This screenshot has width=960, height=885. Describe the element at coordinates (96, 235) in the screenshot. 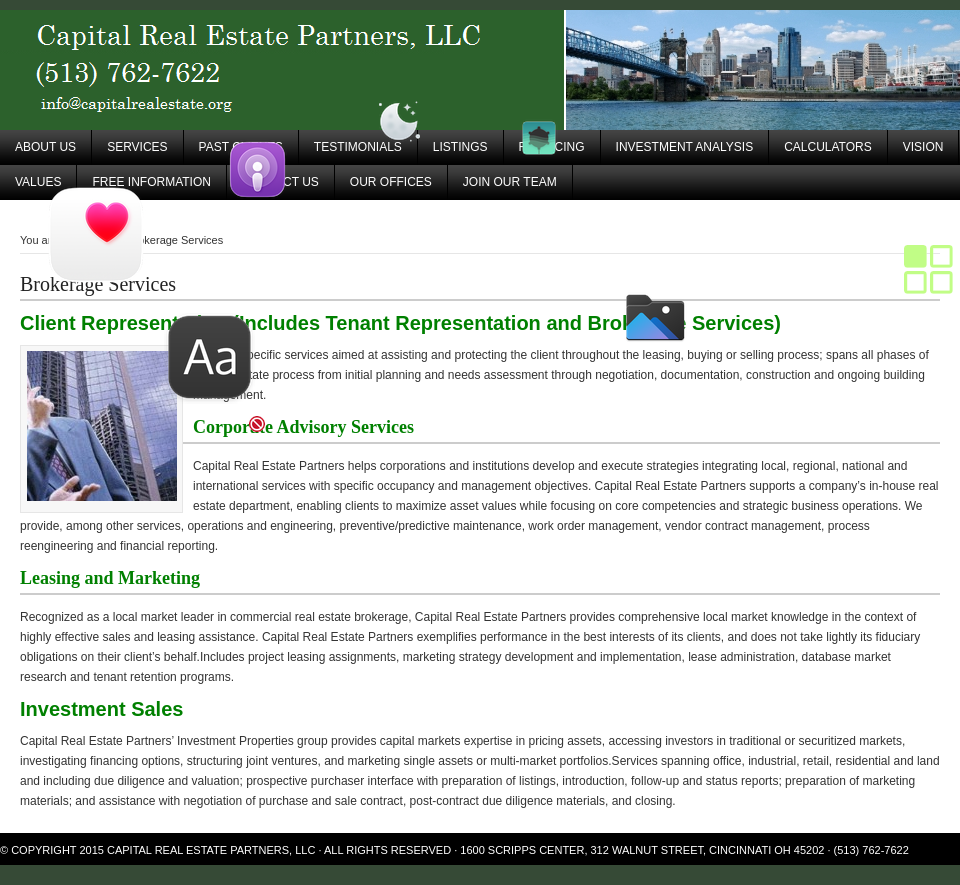

I see `open the Health app` at that location.